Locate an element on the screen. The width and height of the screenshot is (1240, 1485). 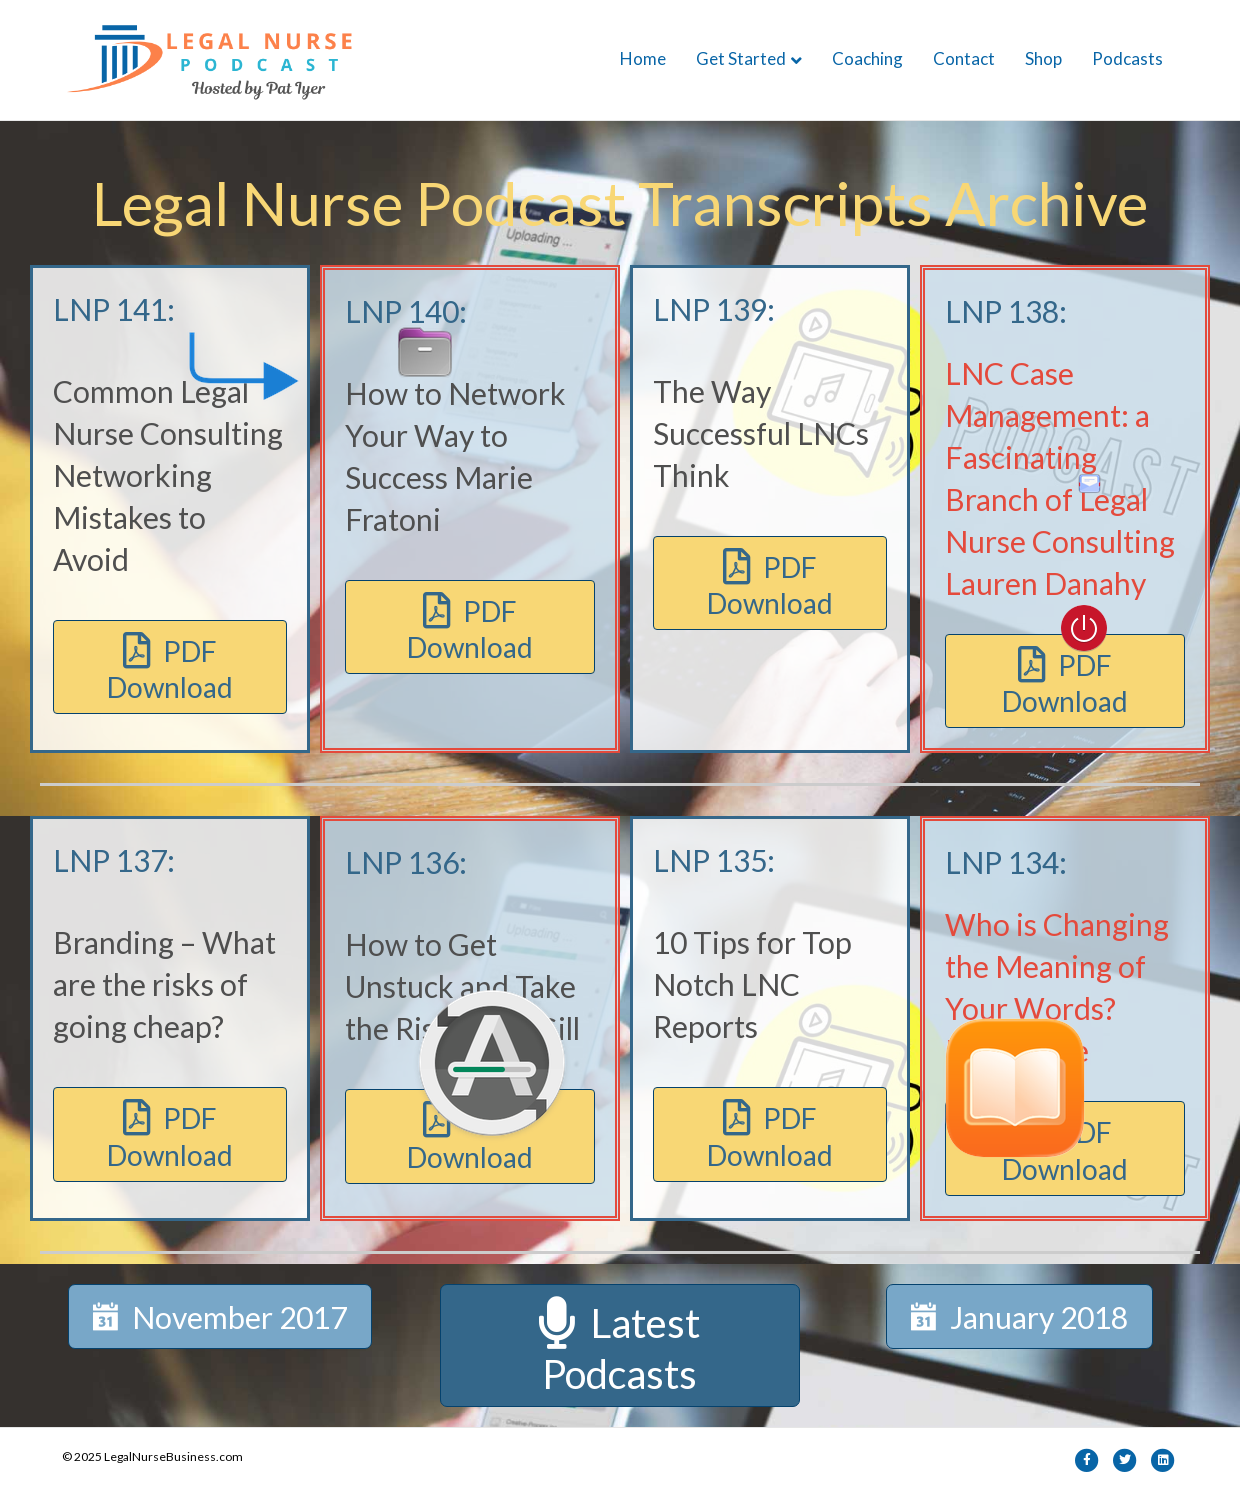
shut down the system is located at coordinates (1085, 629).